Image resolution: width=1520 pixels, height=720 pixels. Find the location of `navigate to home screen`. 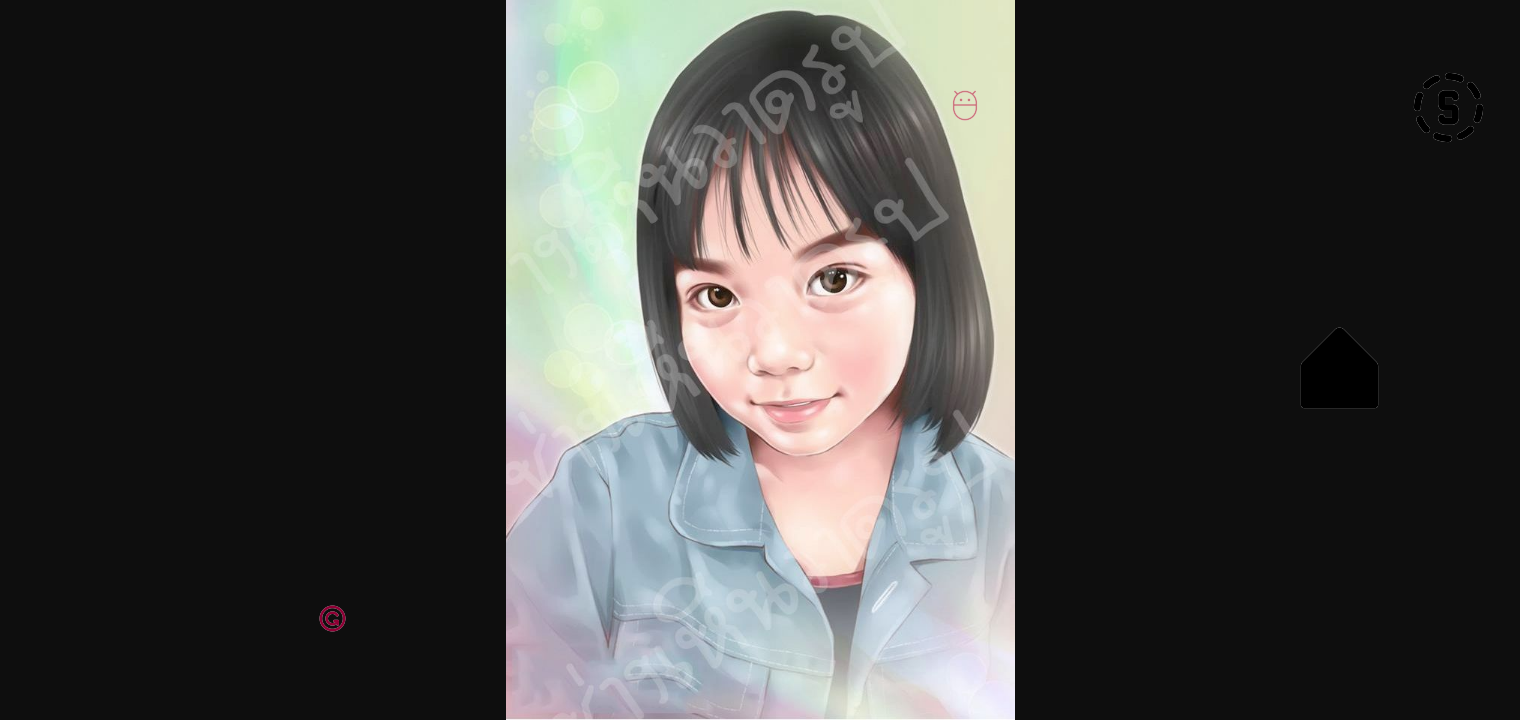

navigate to home screen is located at coordinates (1339, 369).